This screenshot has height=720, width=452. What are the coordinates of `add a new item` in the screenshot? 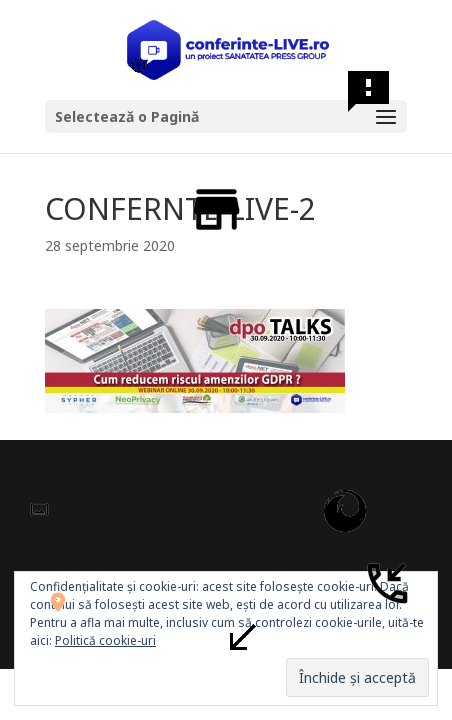 It's located at (138, 65).